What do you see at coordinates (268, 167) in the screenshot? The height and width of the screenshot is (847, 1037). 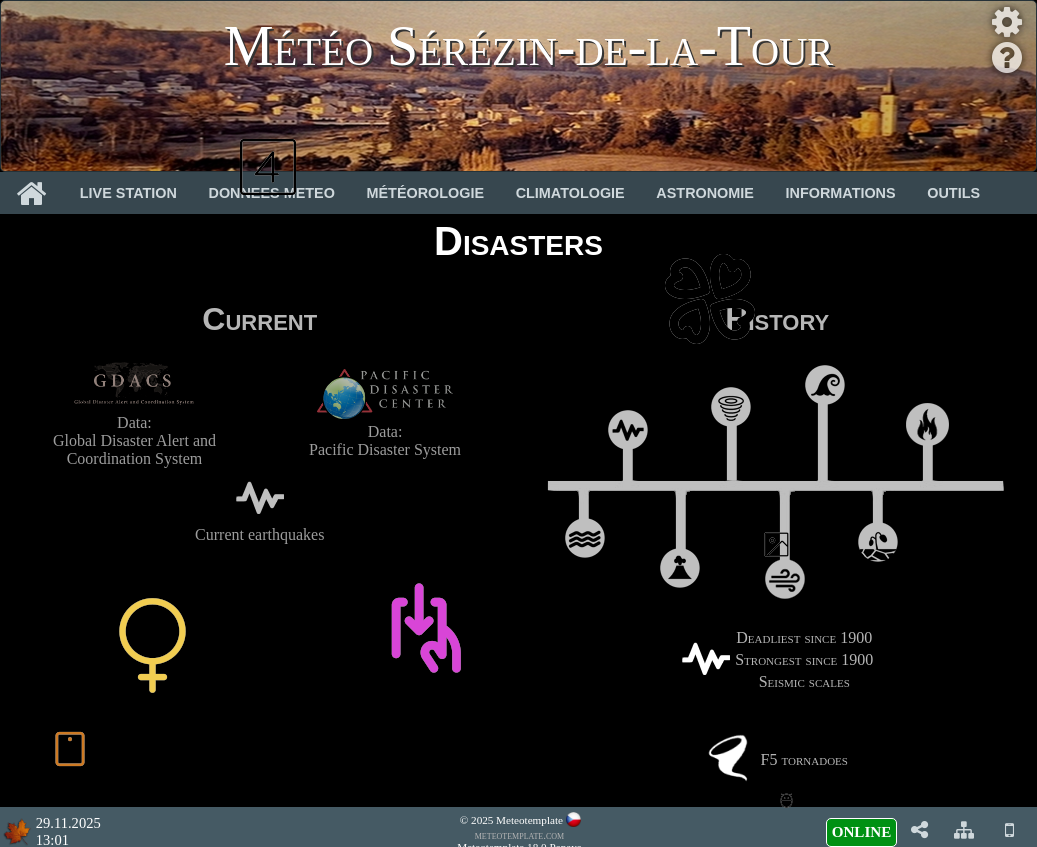 I see `select option number four` at bounding box center [268, 167].